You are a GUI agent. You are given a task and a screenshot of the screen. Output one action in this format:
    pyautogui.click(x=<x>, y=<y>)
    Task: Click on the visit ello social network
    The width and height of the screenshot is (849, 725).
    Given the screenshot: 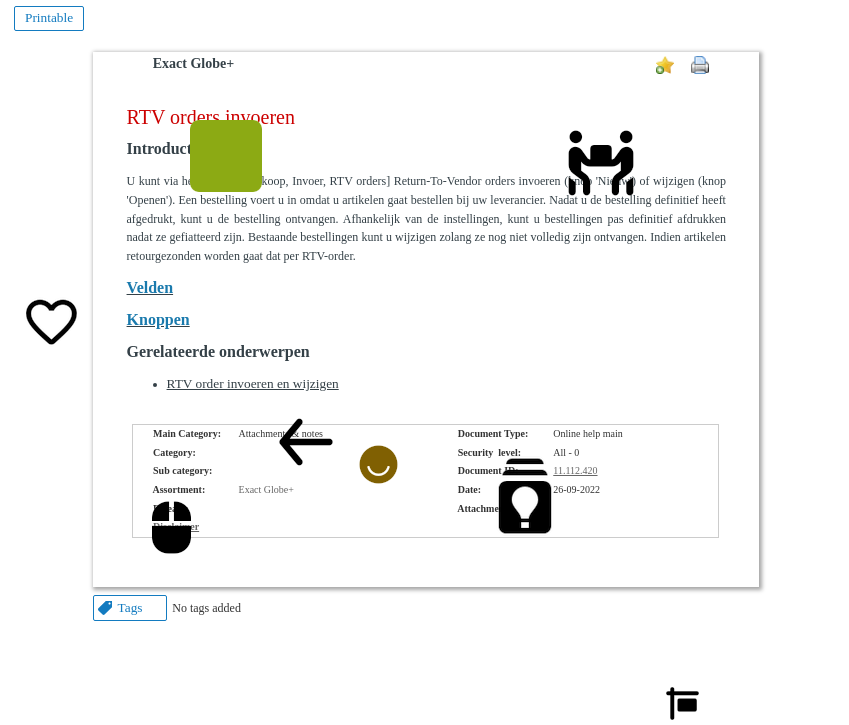 What is the action you would take?
    pyautogui.click(x=378, y=464)
    